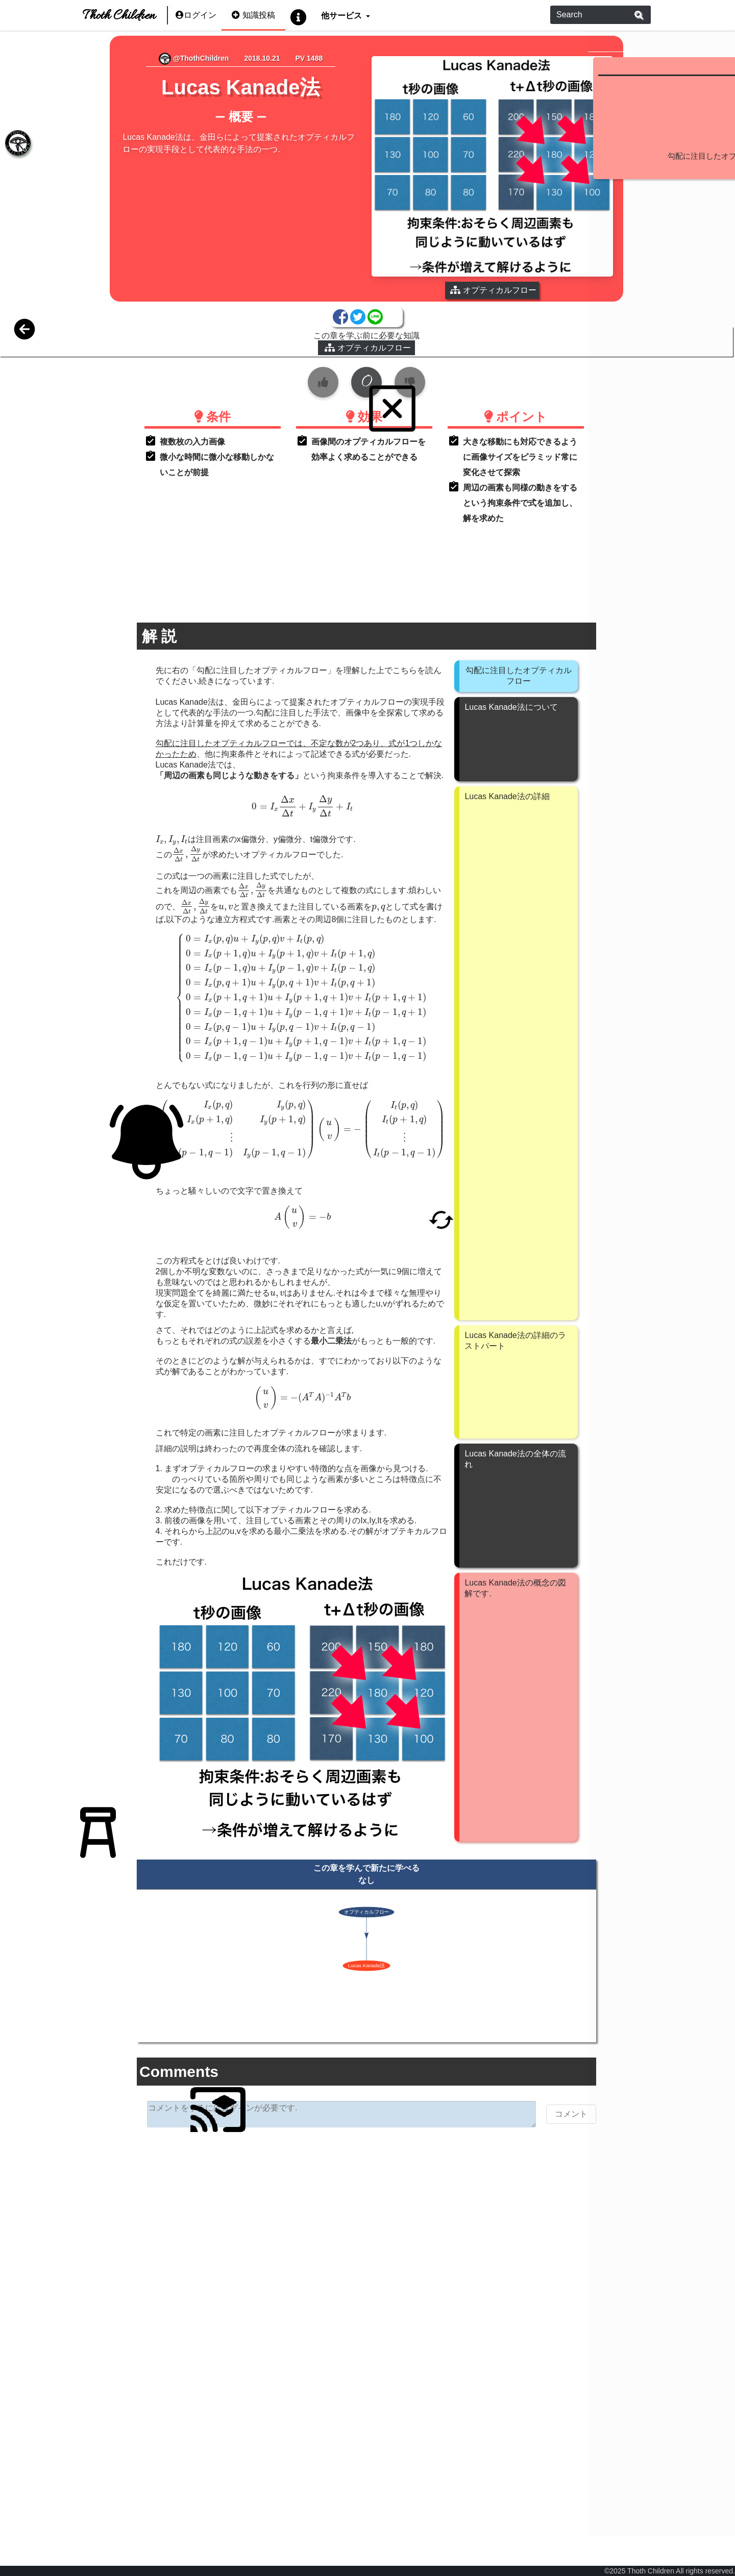 This screenshot has height=2576, width=735. What do you see at coordinates (218, 2110) in the screenshot?
I see `cast or share educational content to a display` at bounding box center [218, 2110].